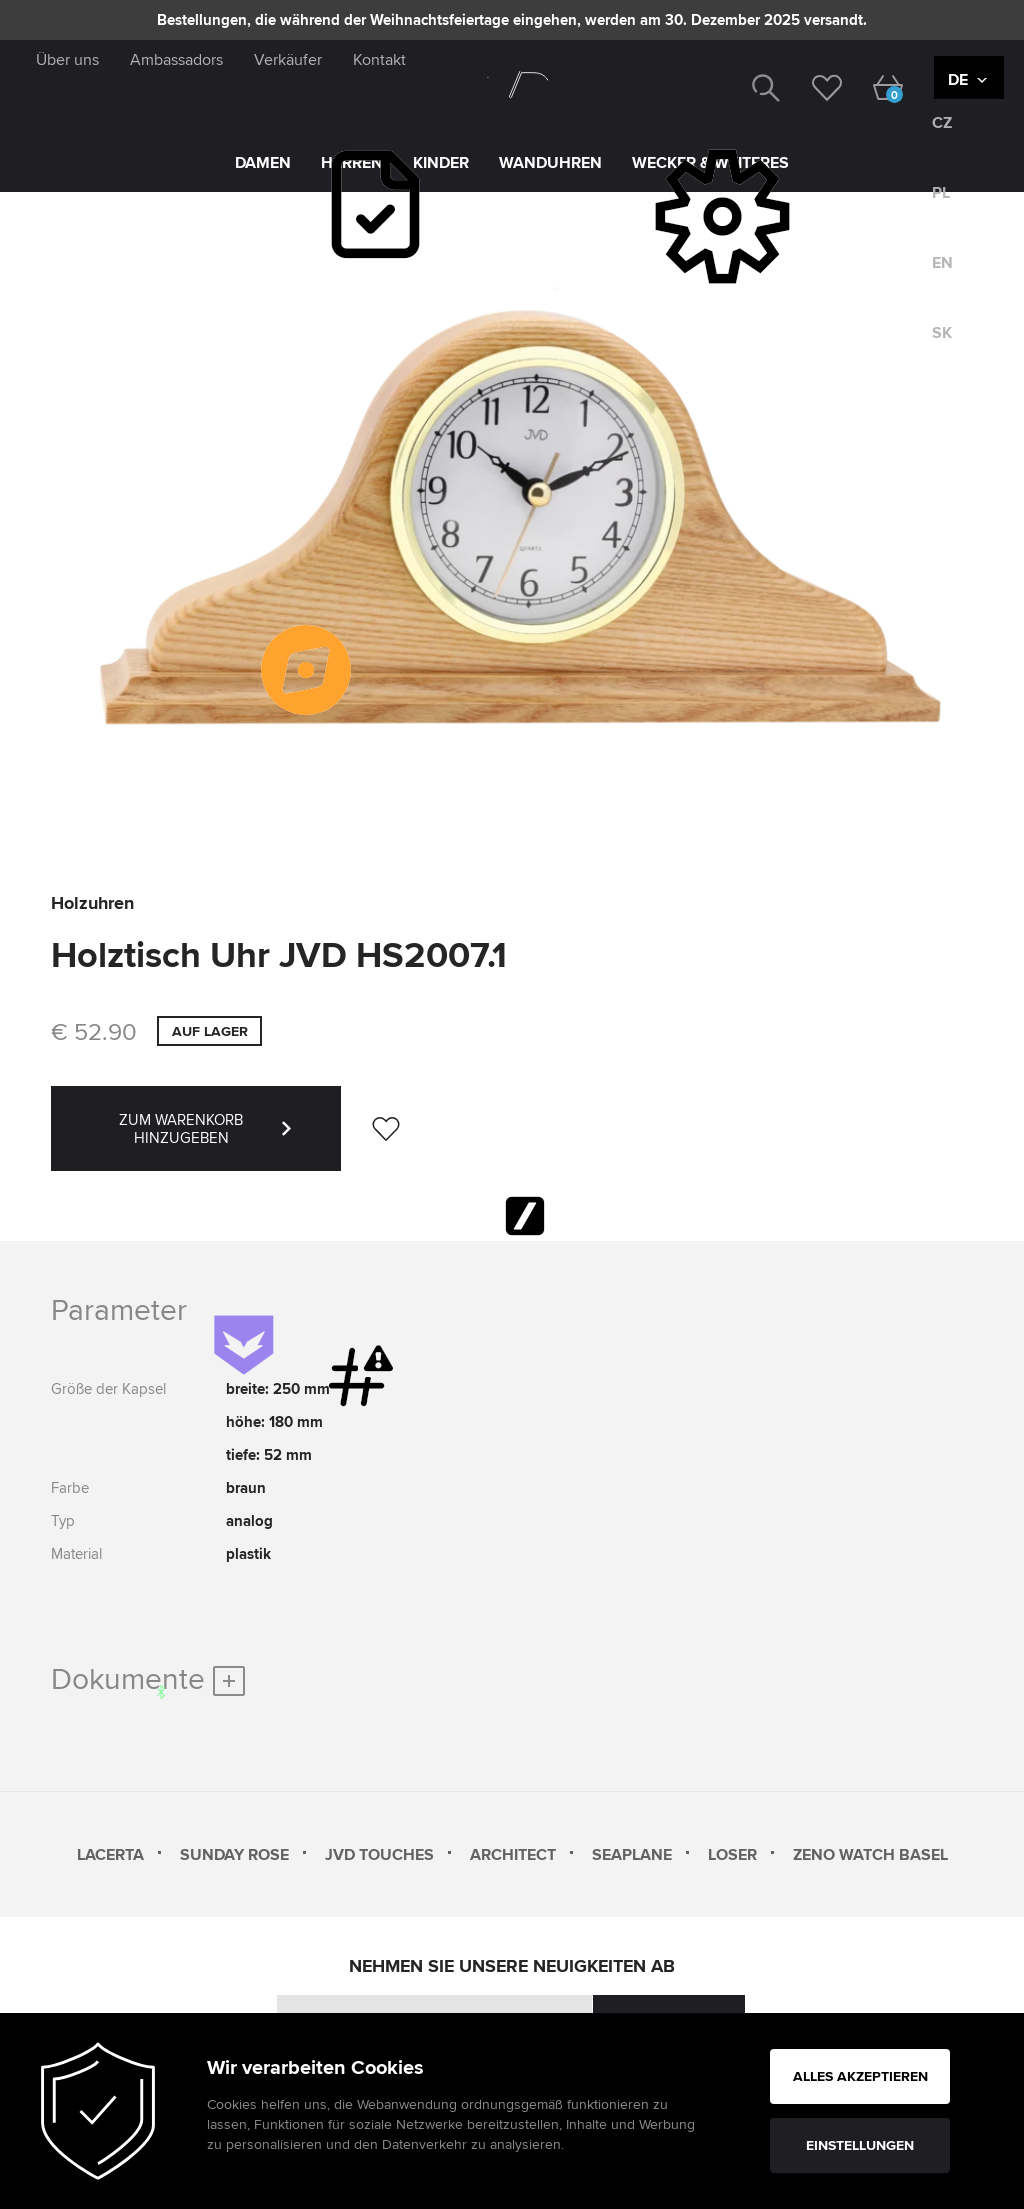  Describe the element at coordinates (358, 1377) in the screenshot. I see `indicates an age-restricted or nsfw text channel` at that location.